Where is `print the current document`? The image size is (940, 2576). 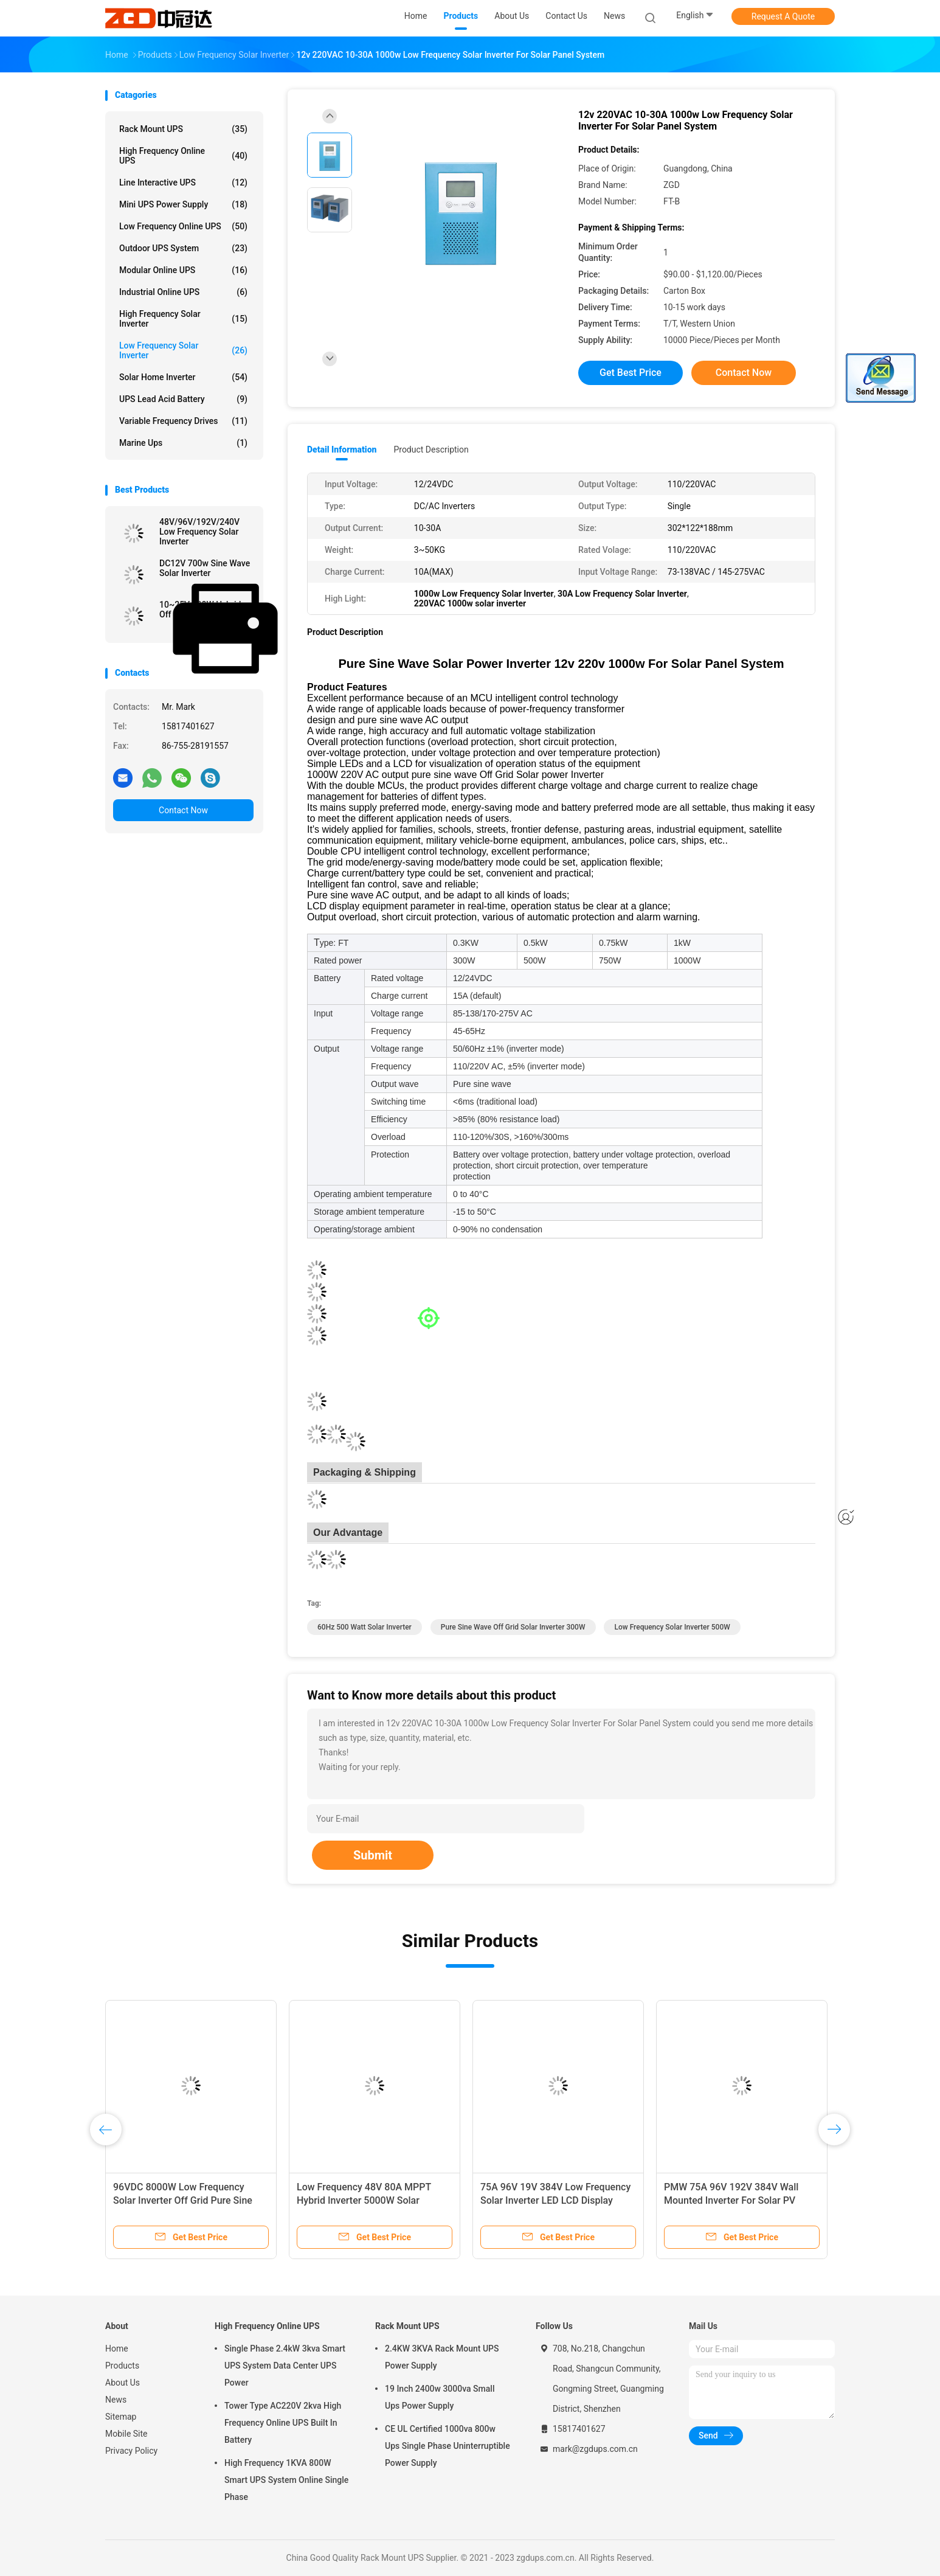
print the current document is located at coordinates (225, 628).